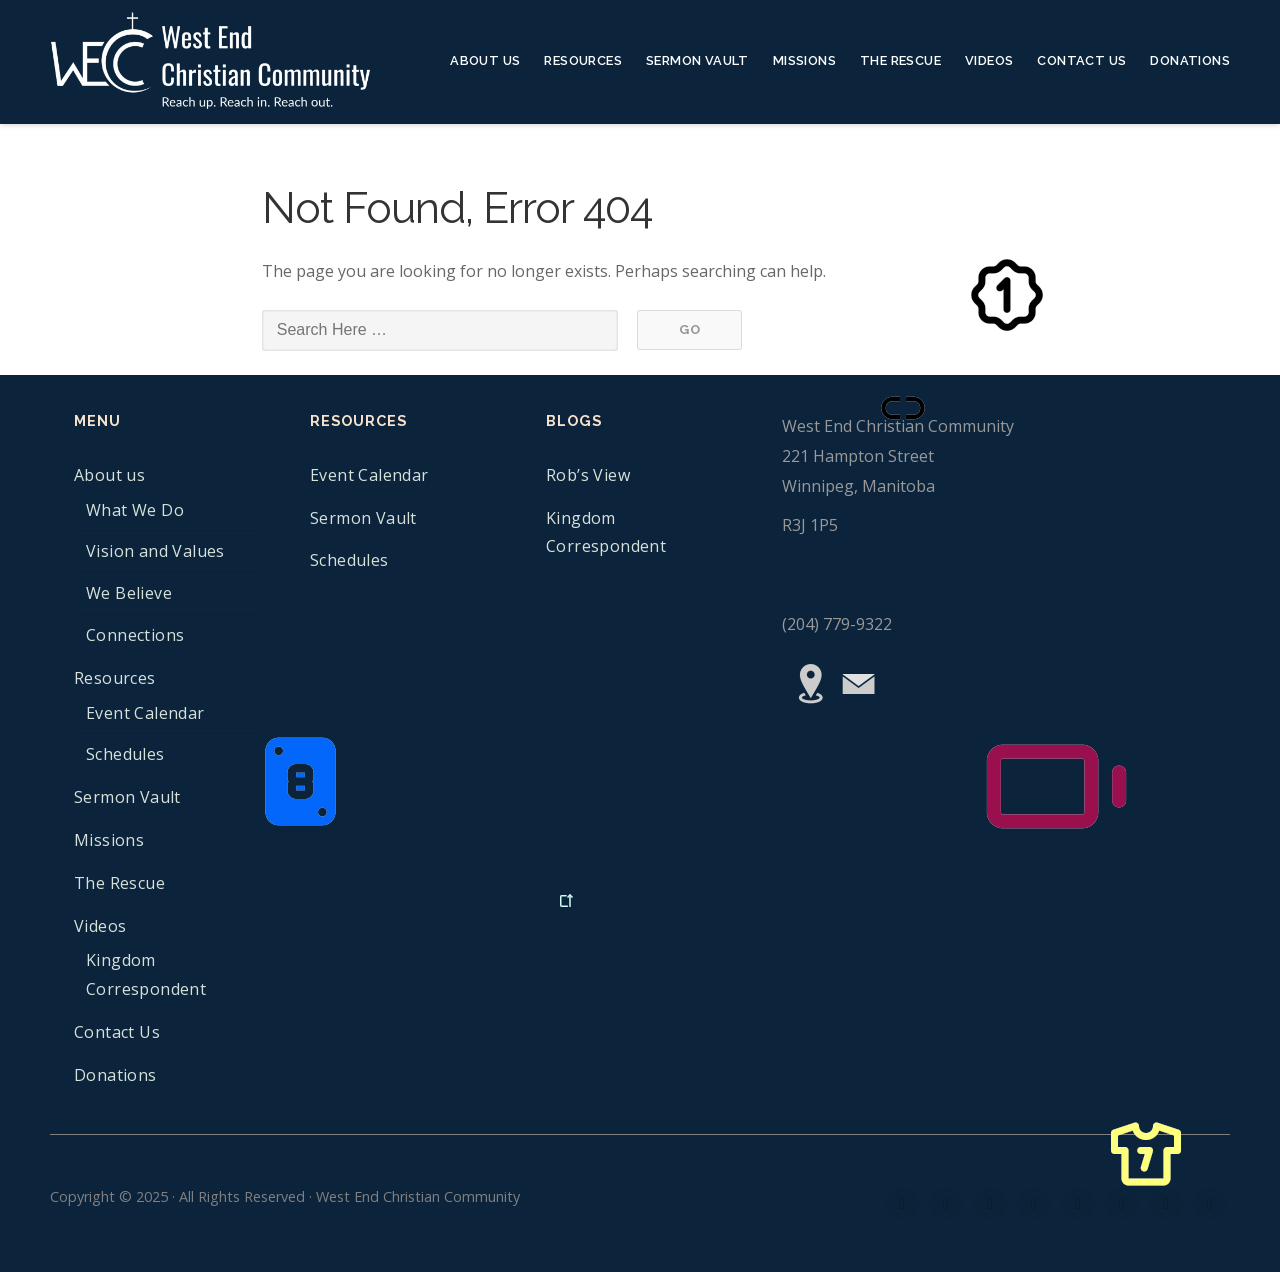 Image resolution: width=1280 pixels, height=1272 pixels. I want to click on indicates first place or top ranking, so click(1007, 295).